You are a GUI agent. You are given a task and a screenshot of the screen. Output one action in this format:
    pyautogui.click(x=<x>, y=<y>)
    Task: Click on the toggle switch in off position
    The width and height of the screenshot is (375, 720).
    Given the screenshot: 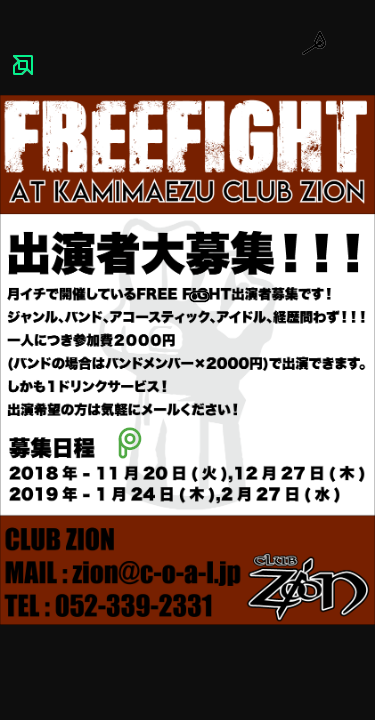 What is the action you would take?
    pyautogui.click(x=199, y=296)
    